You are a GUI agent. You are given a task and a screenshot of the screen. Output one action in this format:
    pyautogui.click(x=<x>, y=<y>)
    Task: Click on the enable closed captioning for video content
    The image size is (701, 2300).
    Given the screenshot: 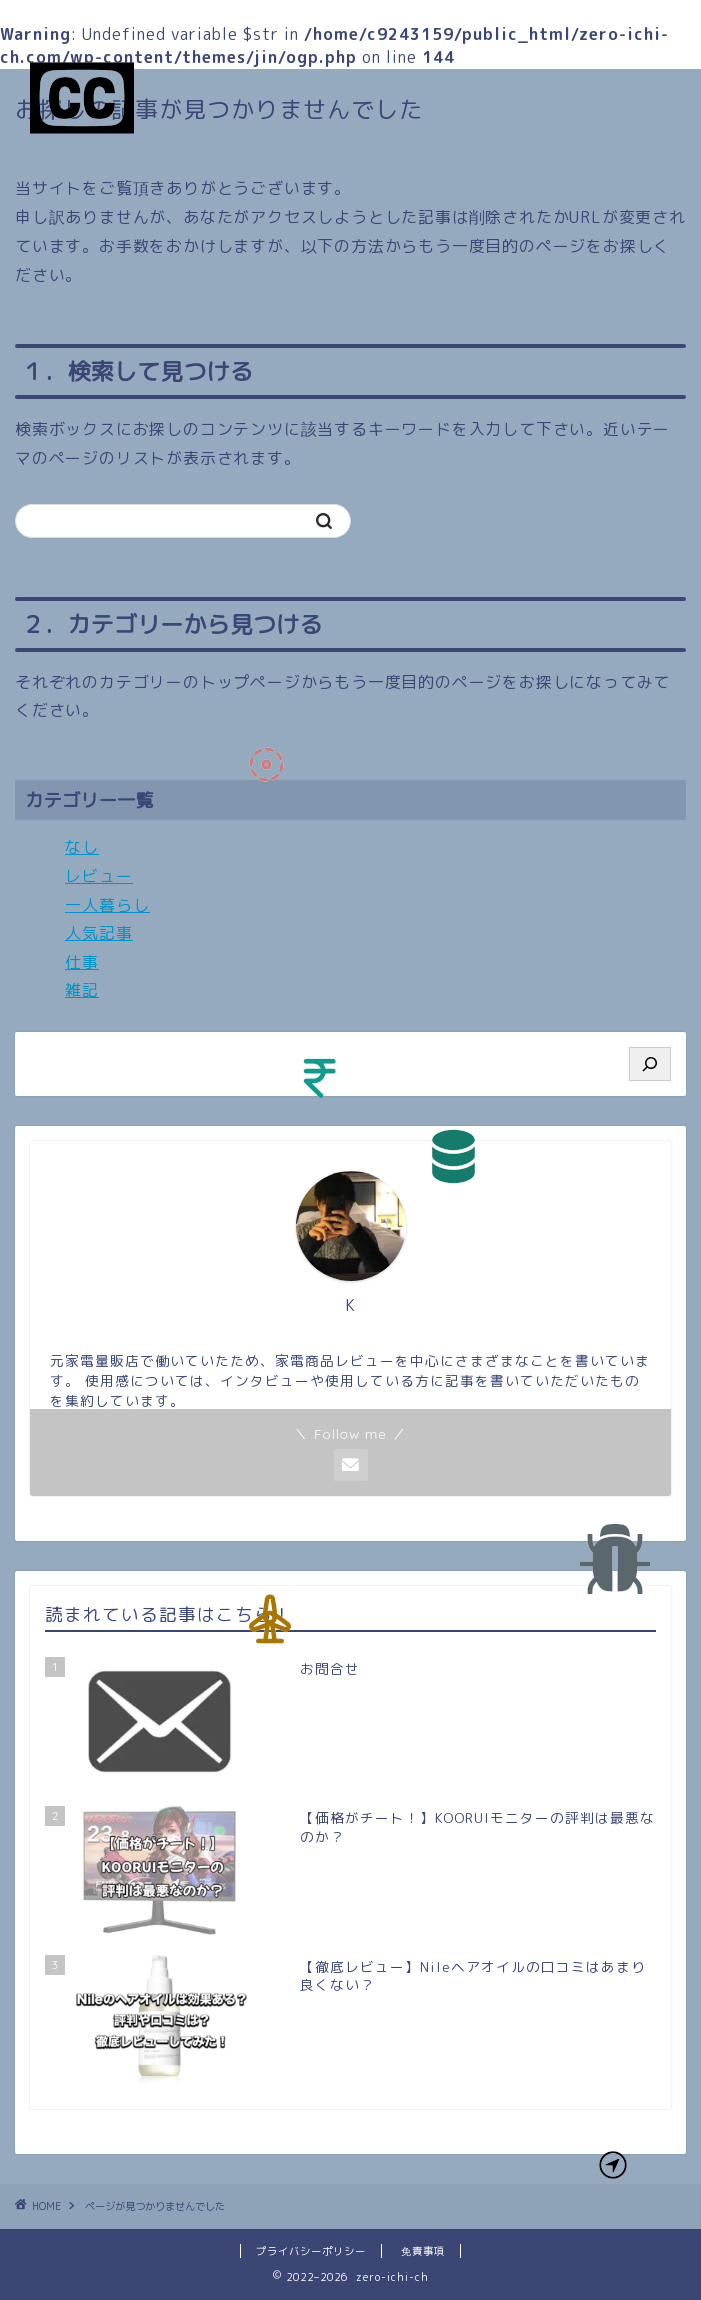 What is the action you would take?
    pyautogui.click(x=82, y=98)
    